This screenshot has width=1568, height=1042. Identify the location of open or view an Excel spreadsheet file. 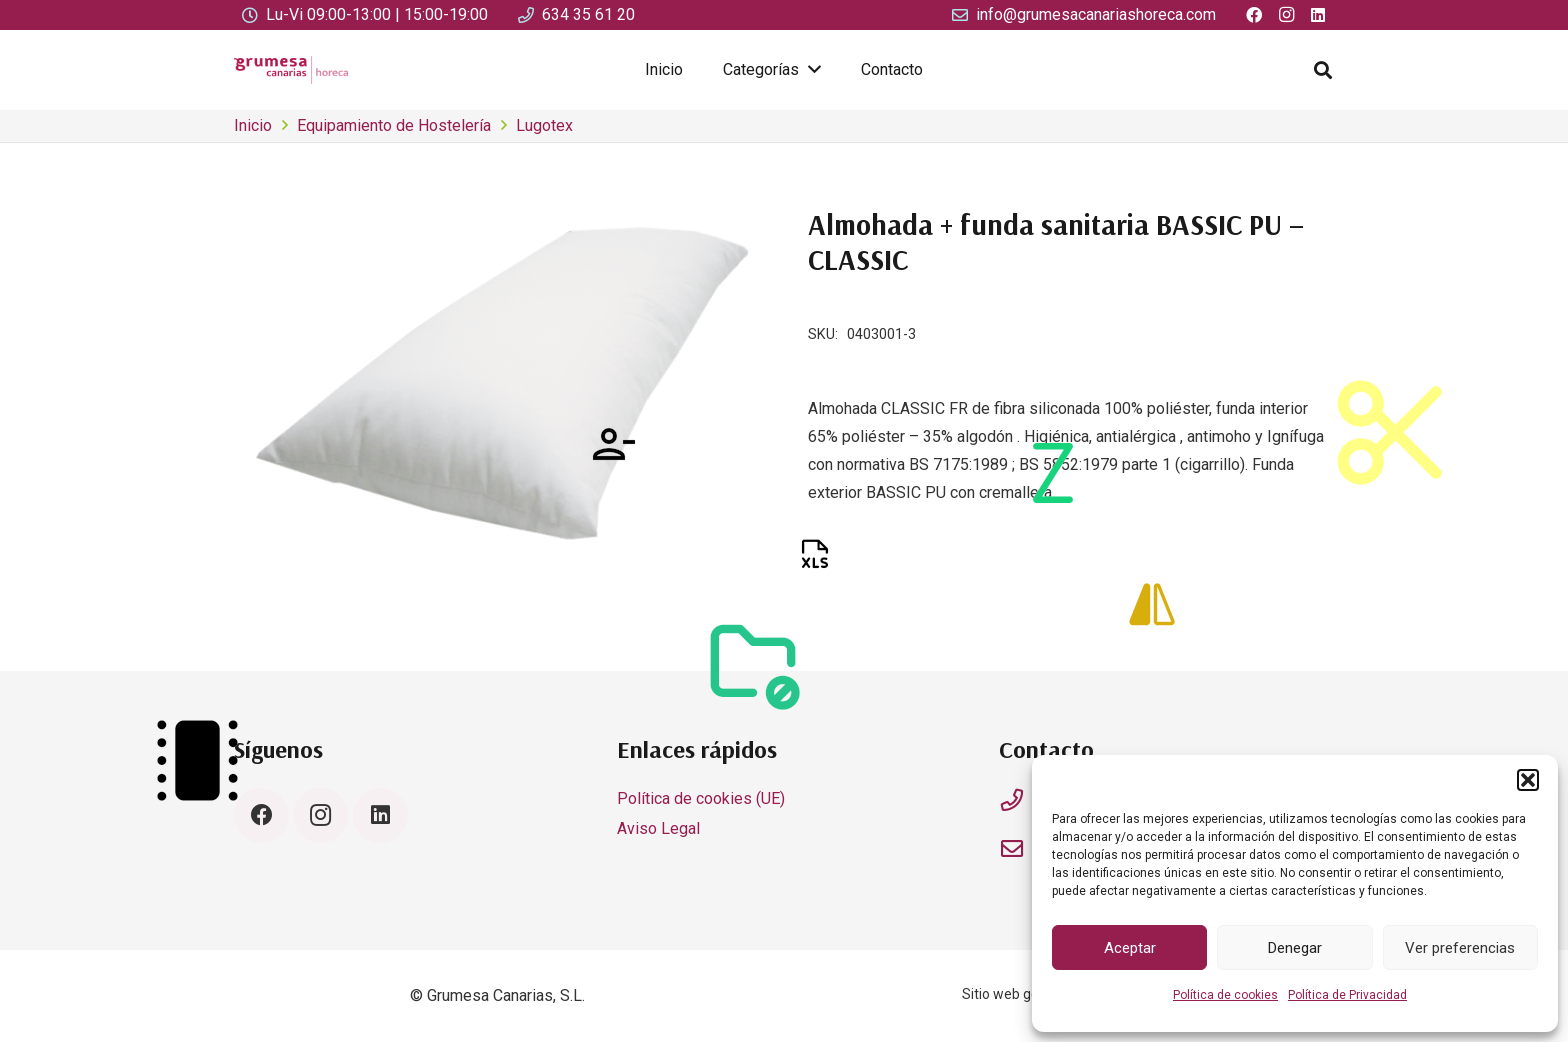
(815, 555).